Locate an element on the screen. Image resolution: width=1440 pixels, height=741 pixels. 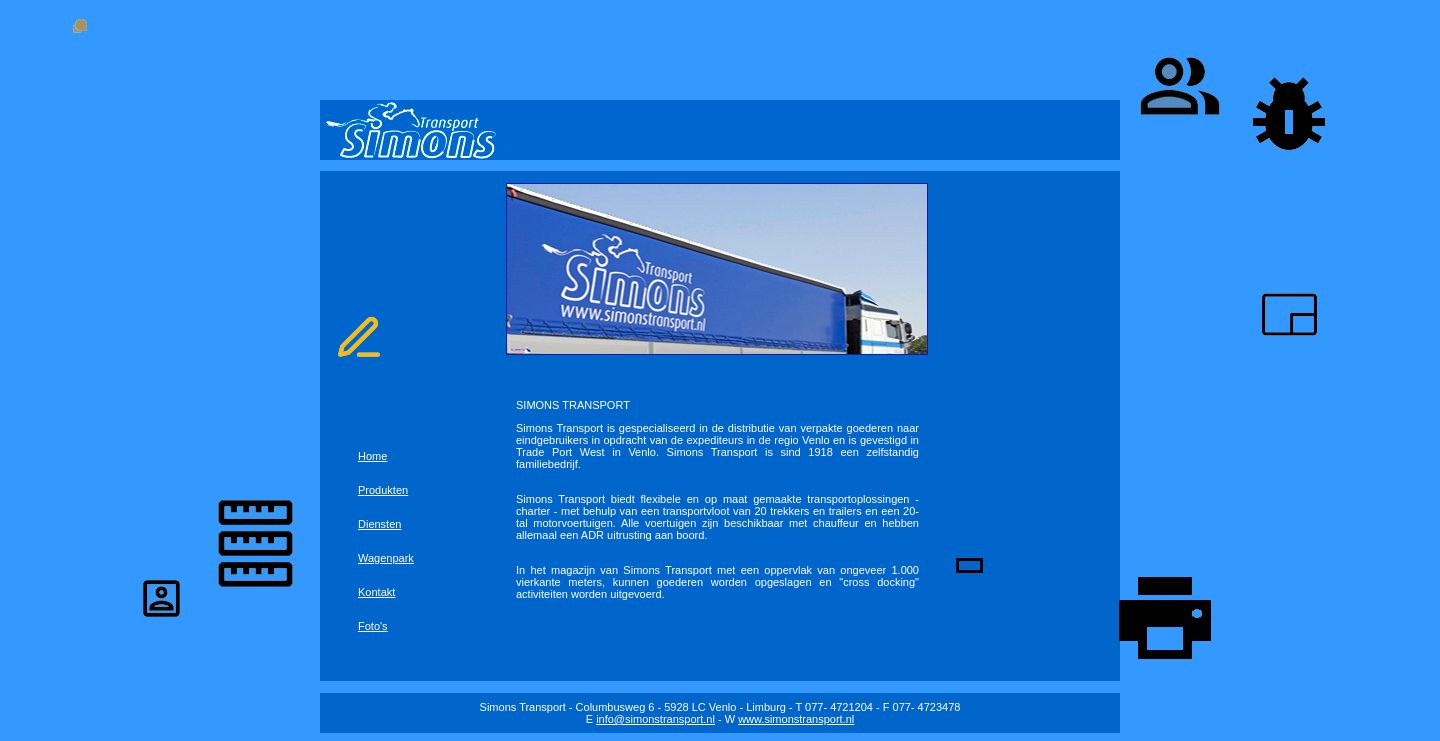
view contacts or people list is located at coordinates (1180, 86).